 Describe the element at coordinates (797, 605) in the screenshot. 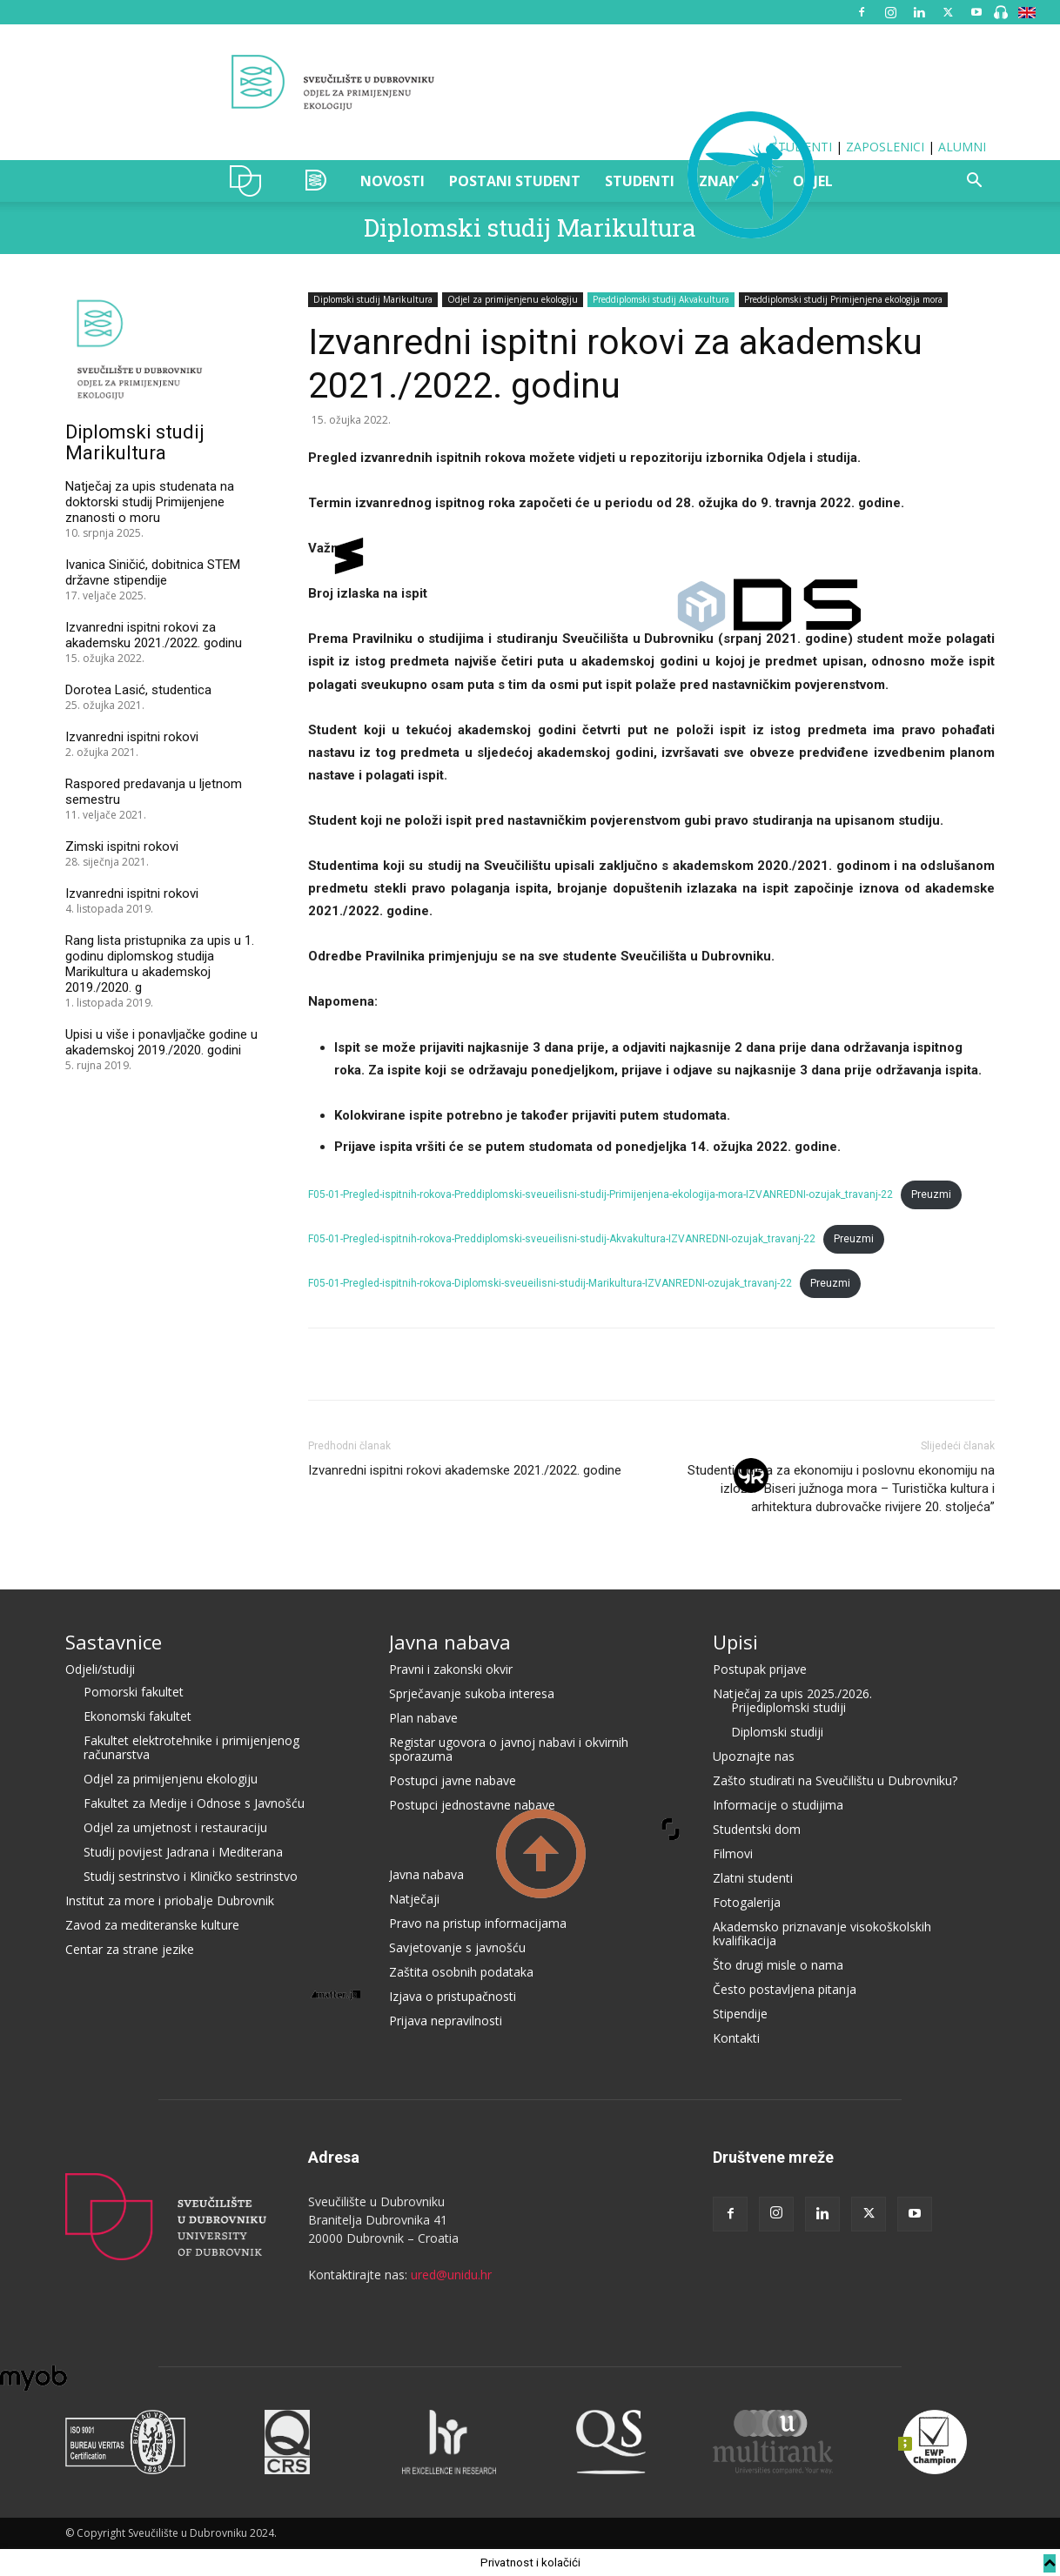

I see `DataStax company logo` at that location.